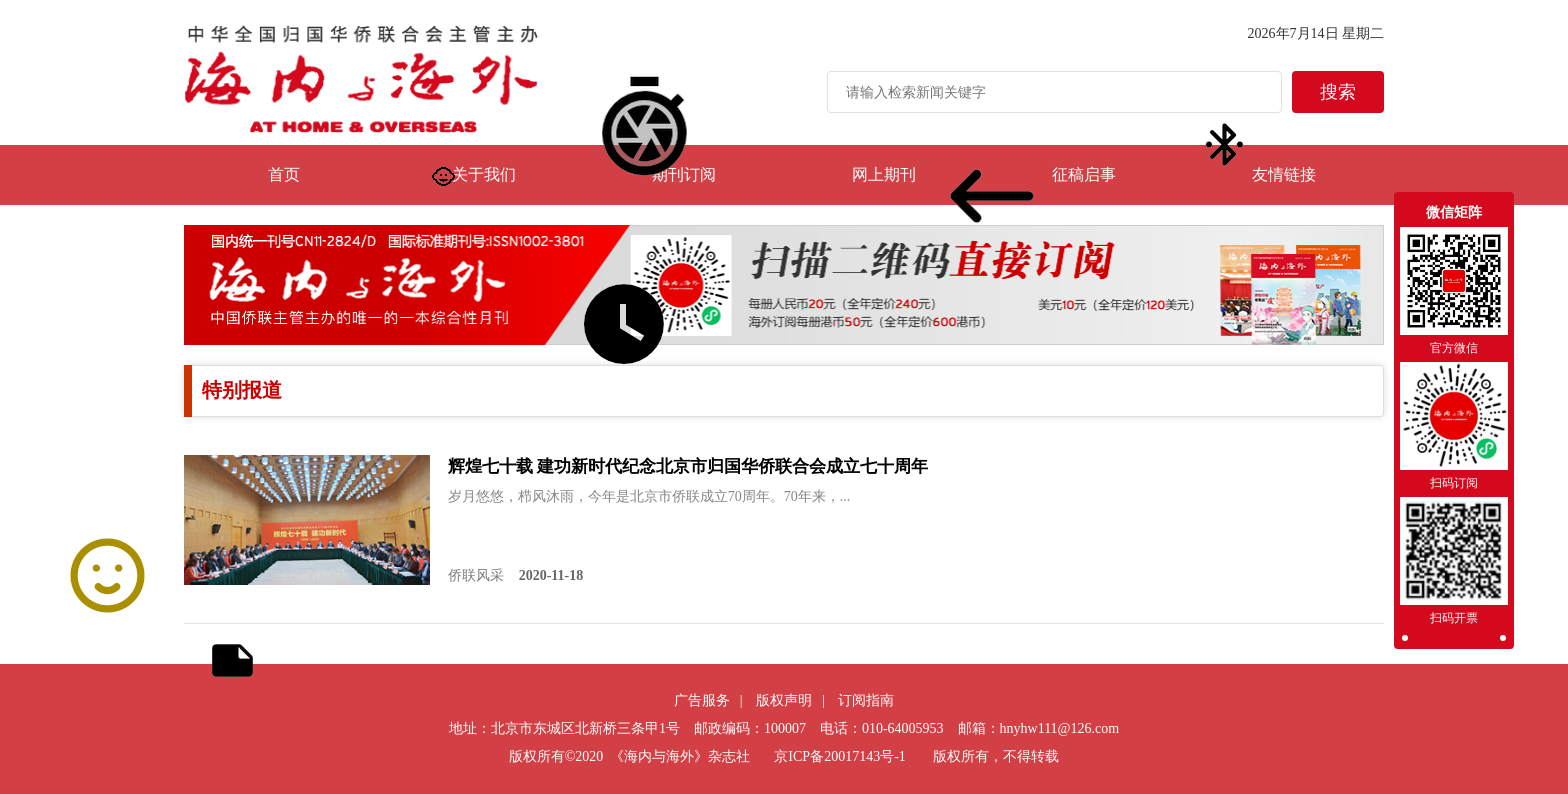 This screenshot has width=1568, height=794. I want to click on access child-friendly or family mode, so click(443, 176).